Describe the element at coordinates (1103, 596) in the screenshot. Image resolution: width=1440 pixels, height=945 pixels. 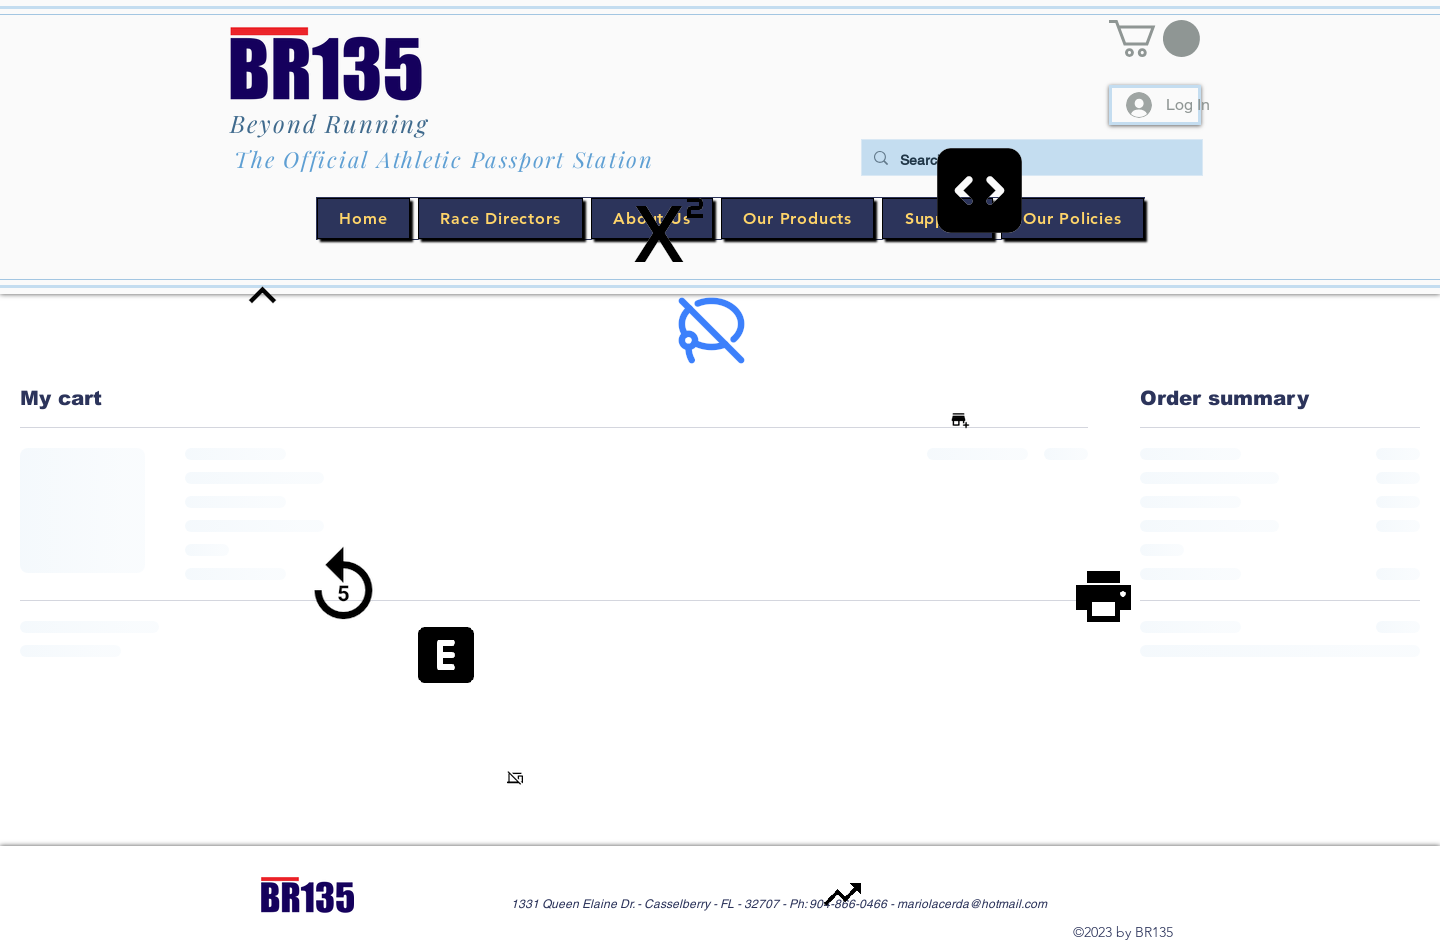
I see `print current document or page` at that location.